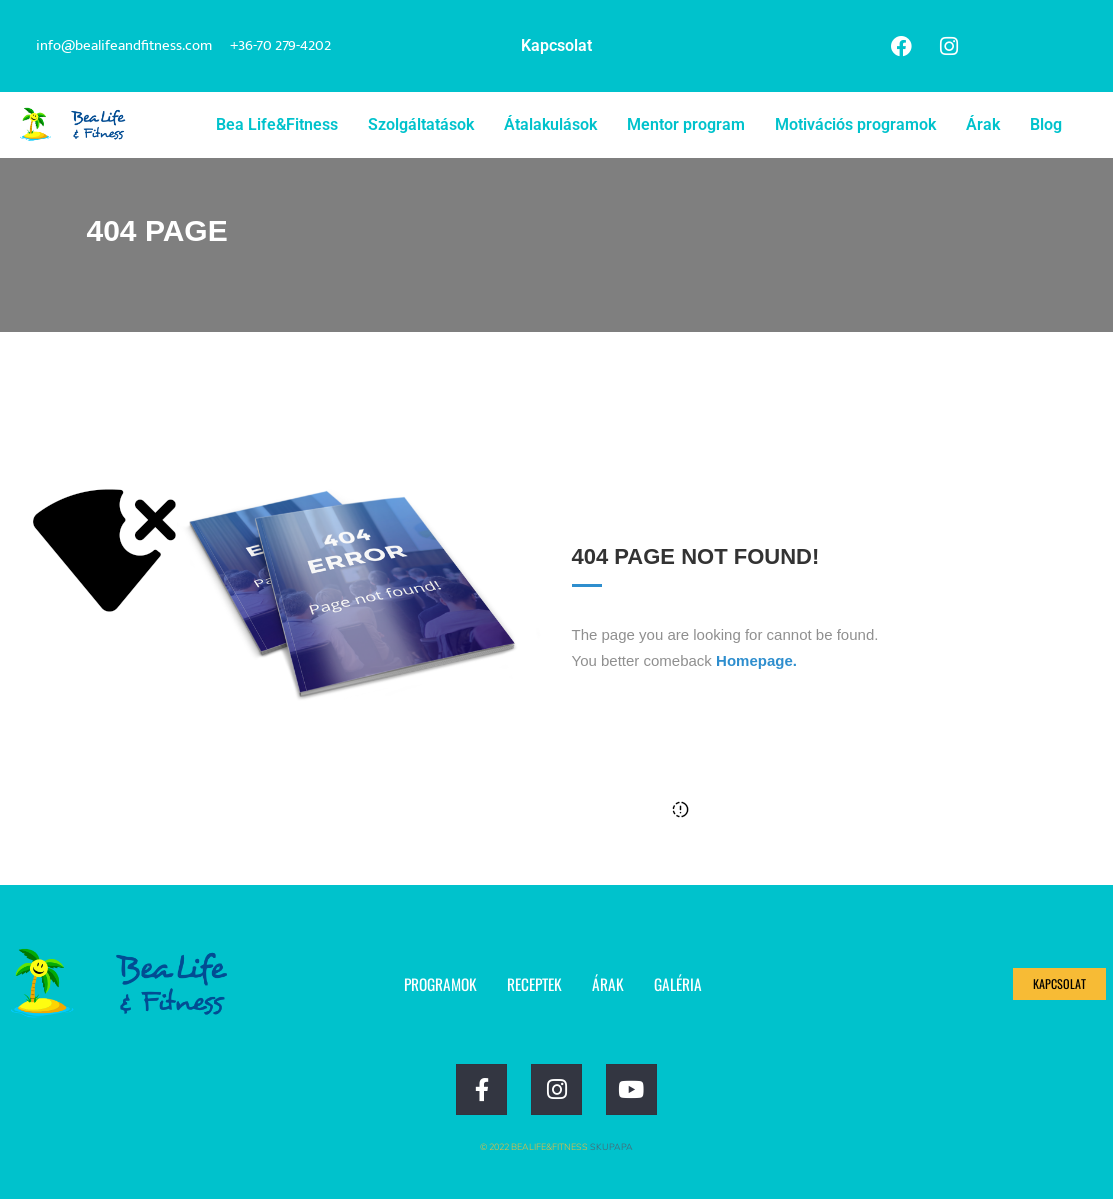  What do you see at coordinates (109, 550) in the screenshot?
I see `indicates no wifi connection available` at bounding box center [109, 550].